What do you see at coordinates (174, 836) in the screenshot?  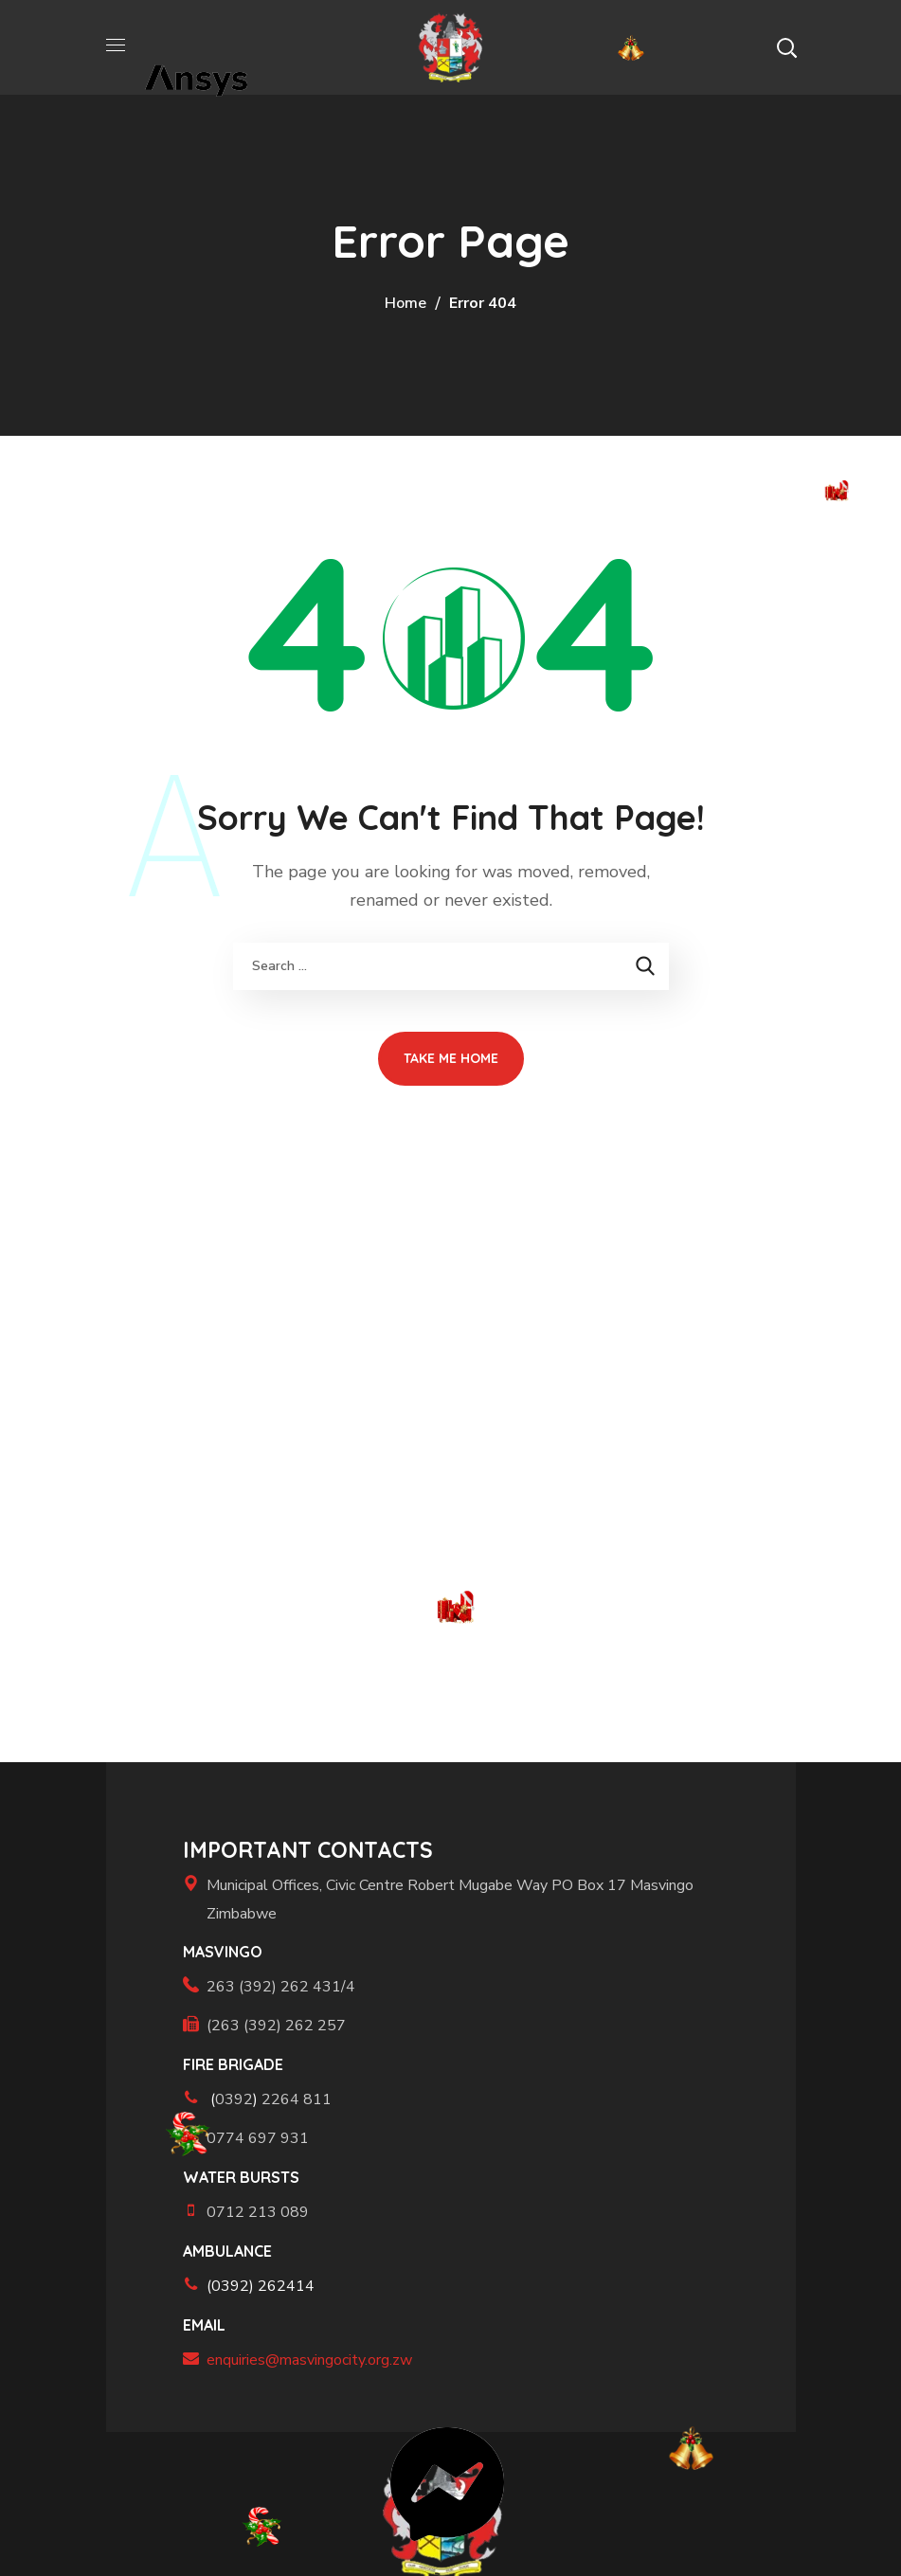 I see `A-Frame VR framework logo` at bounding box center [174, 836].